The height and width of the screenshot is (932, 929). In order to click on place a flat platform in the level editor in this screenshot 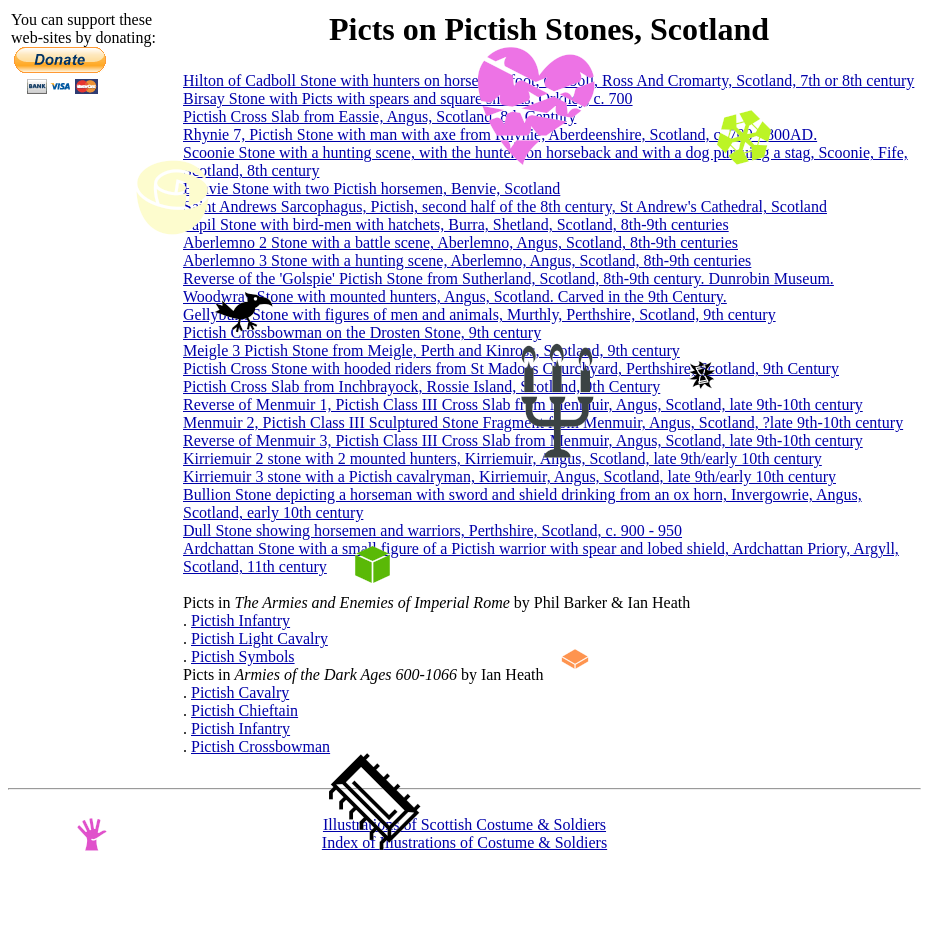, I will do `click(575, 659)`.